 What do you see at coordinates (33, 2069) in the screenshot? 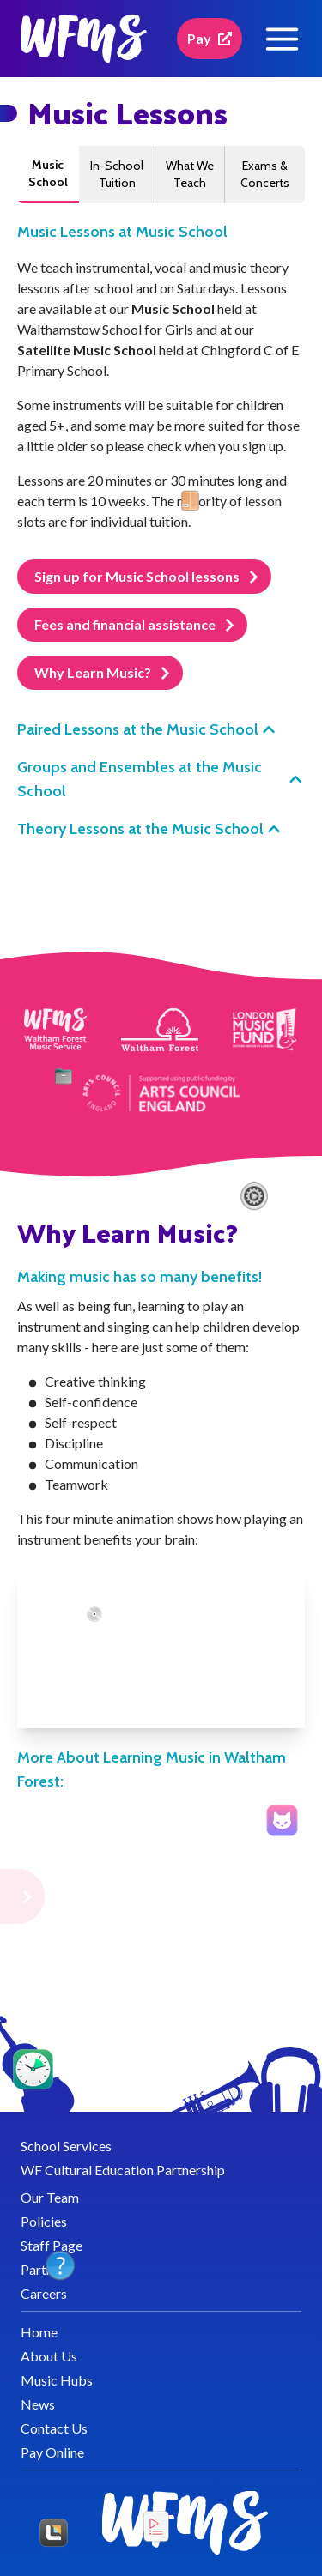
I see `open kapow time tracking app` at bounding box center [33, 2069].